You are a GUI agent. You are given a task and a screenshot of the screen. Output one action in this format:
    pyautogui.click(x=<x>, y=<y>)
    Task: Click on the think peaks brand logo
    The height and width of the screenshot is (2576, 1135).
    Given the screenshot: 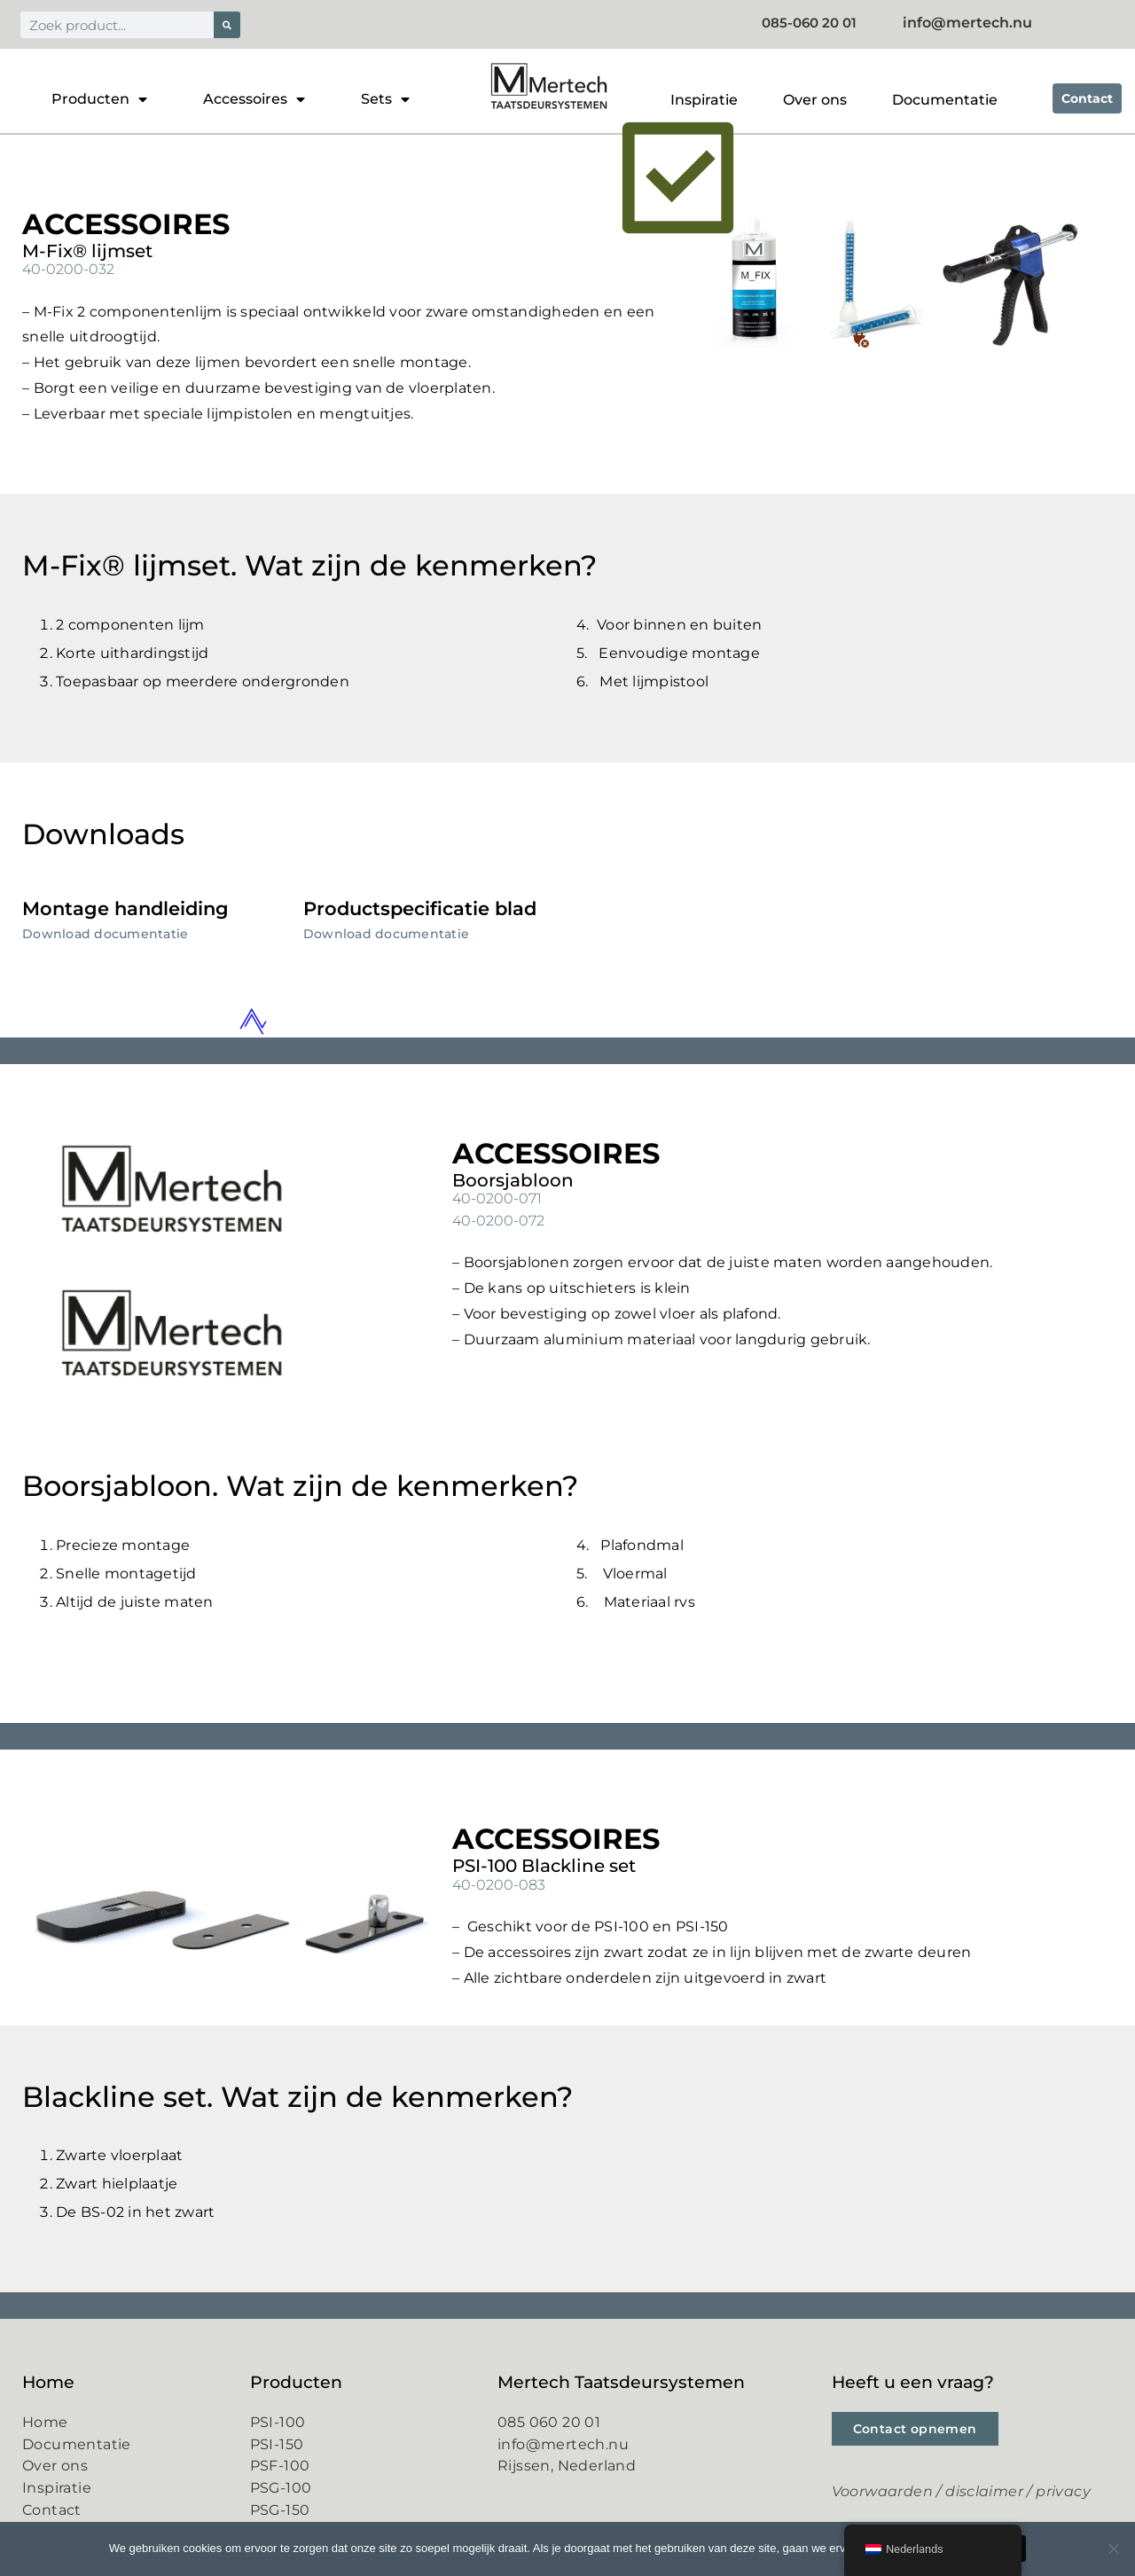 What is the action you would take?
    pyautogui.click(x=253, y=1021)
    